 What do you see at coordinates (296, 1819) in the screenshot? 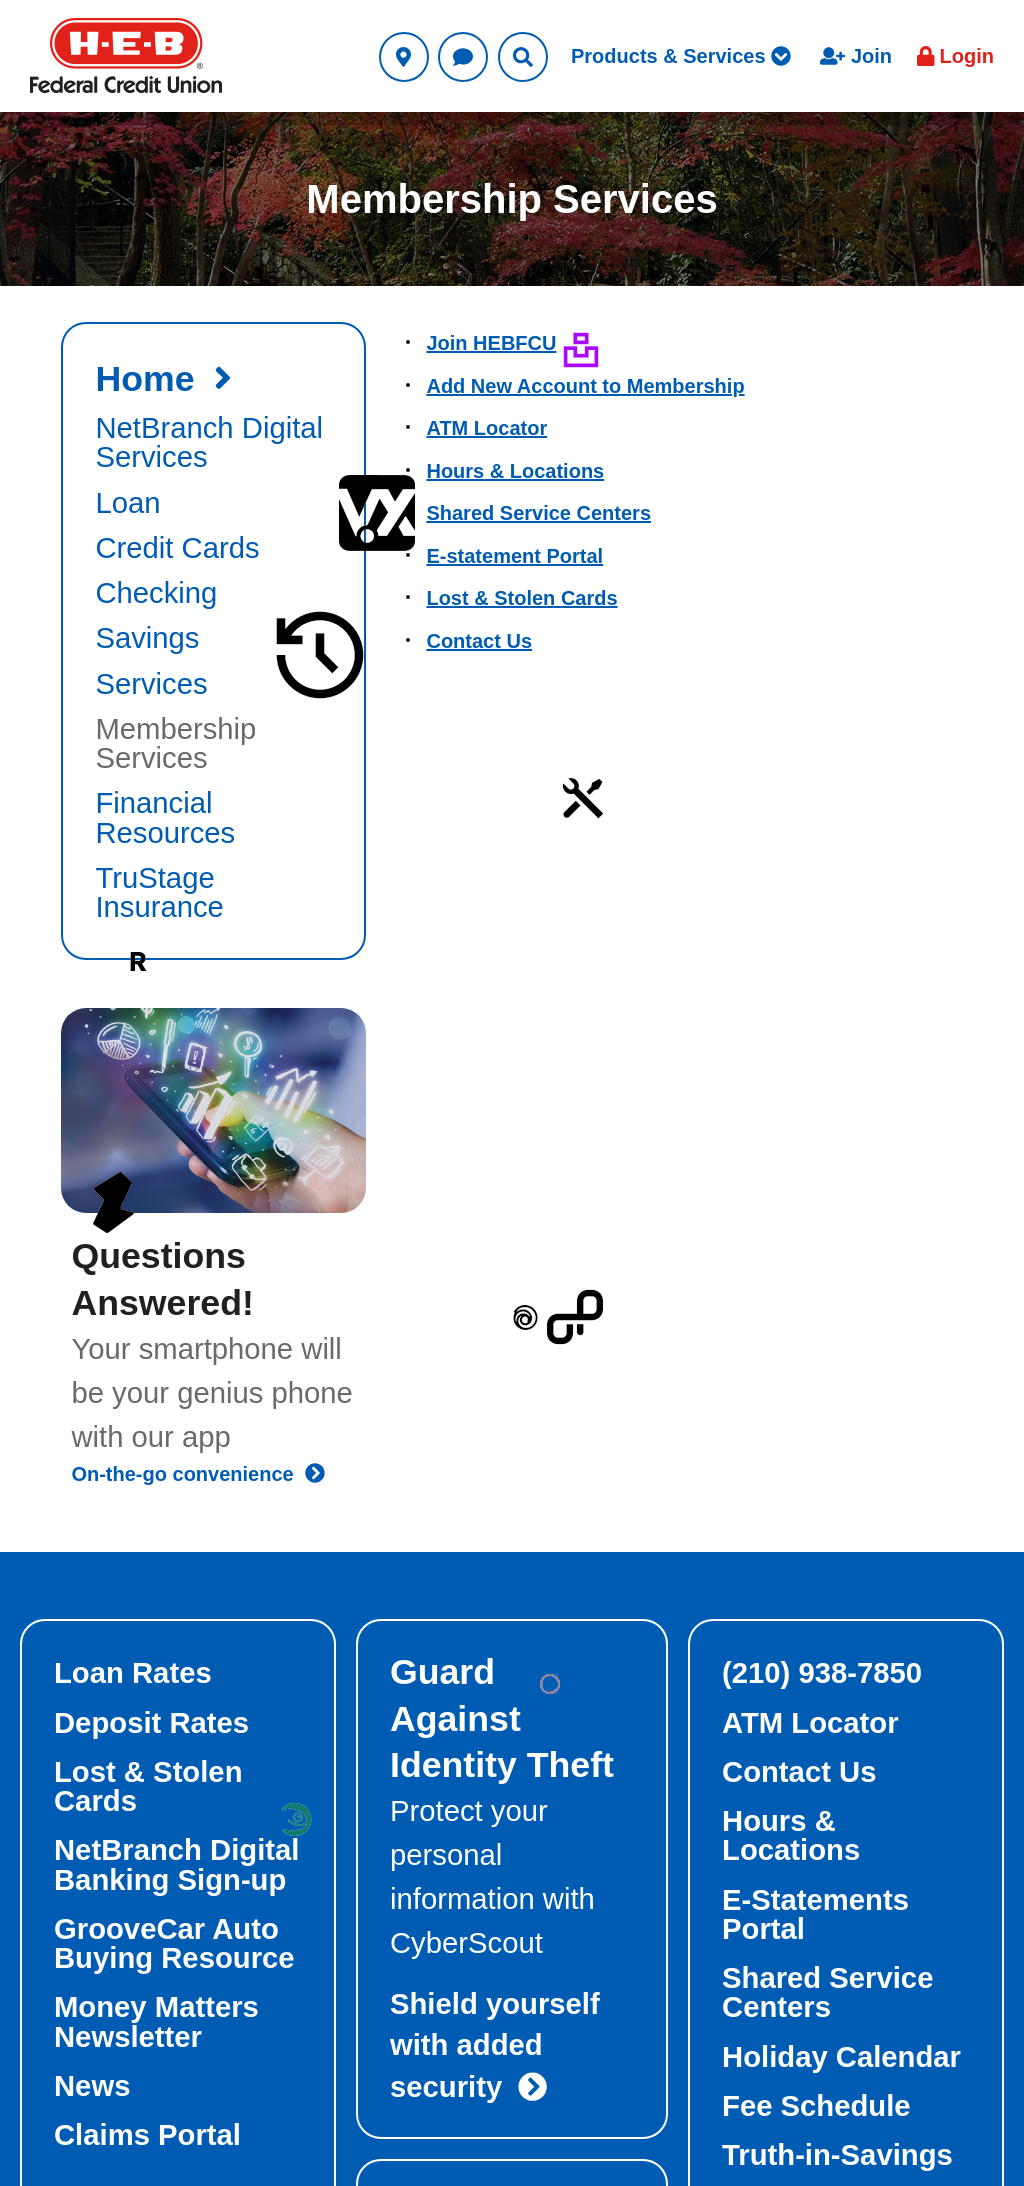
I see `openSUSE Linux distribution logo` at bounding box center [296, 1819].